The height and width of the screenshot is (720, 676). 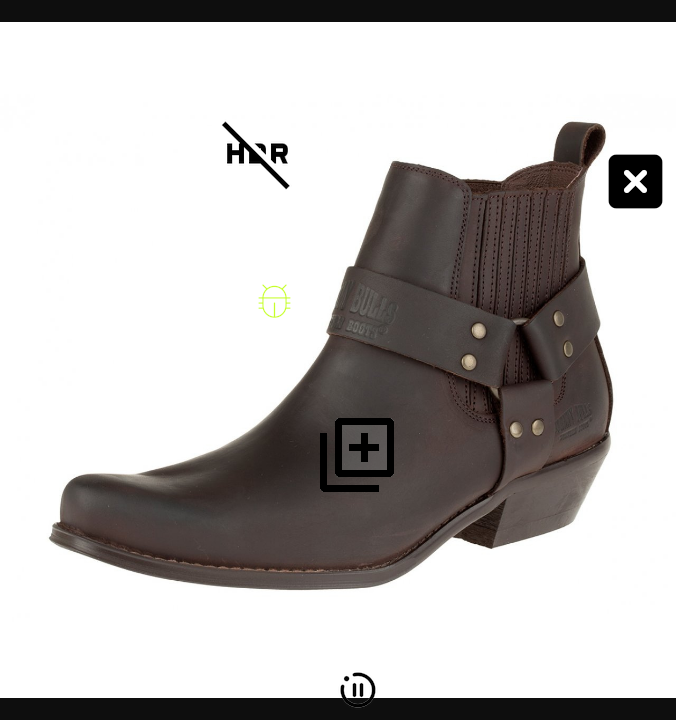 I want to click on disable HDR mode in camera settings, so click(x=257, y=153).